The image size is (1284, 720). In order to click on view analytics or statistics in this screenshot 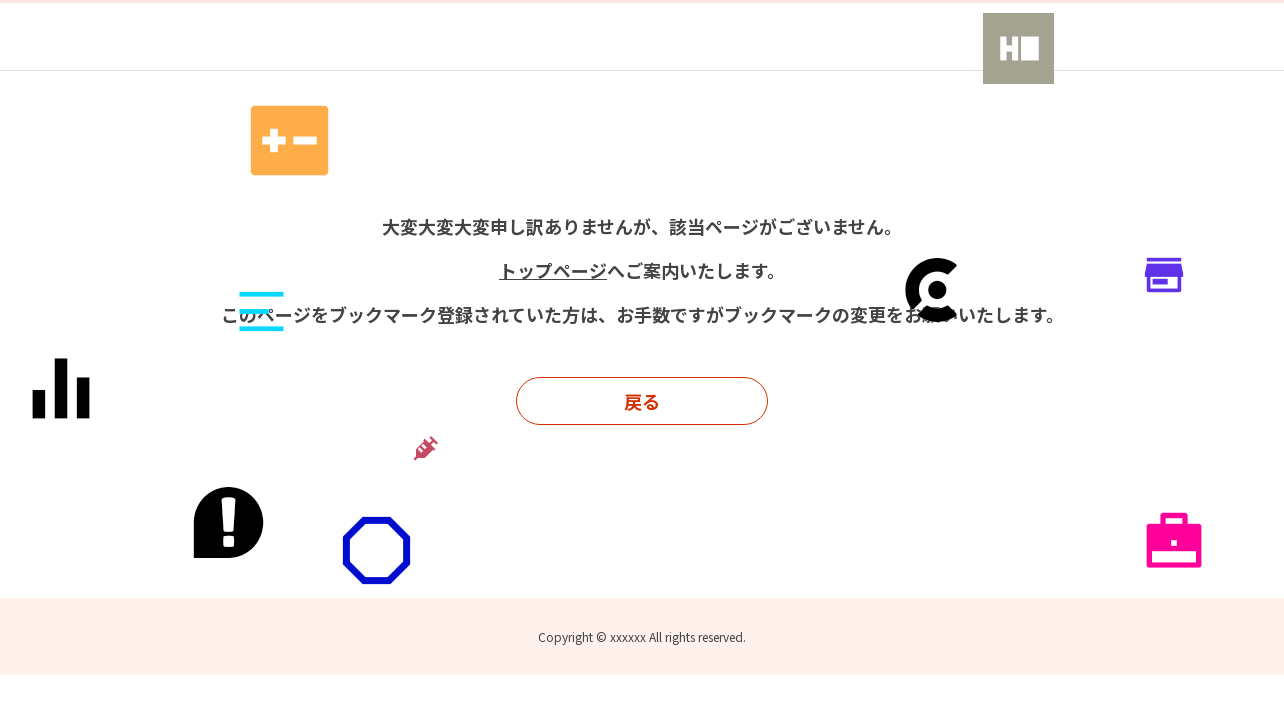, I will do `click(61, 390)`.